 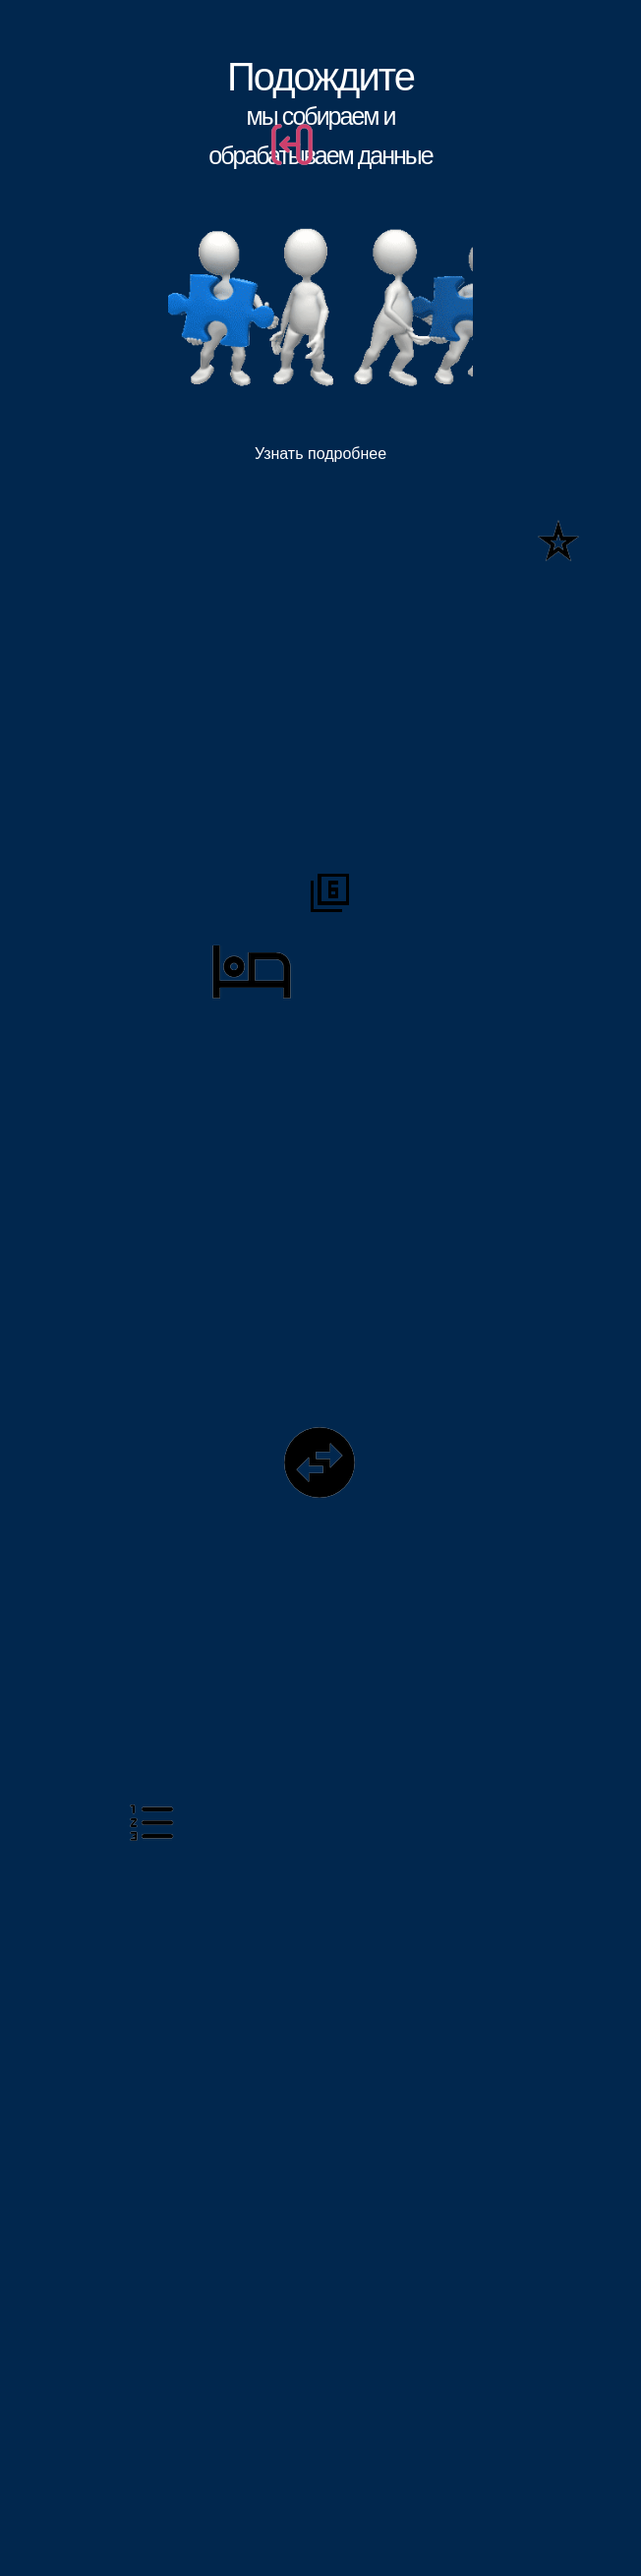 What do you see at coordinates (152, 1822) in the screenshot?
I see `create a numbered list` at bounding box center [152, 1822].